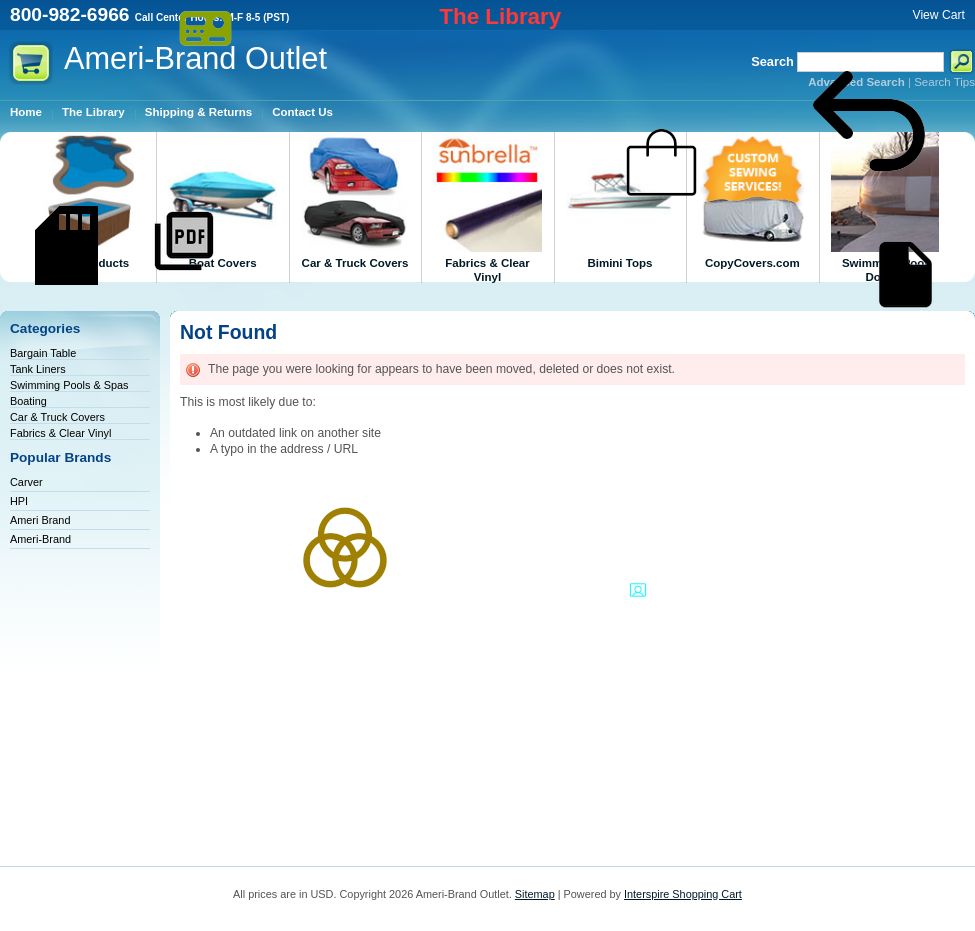 The width and height of the screenshot is (975, 931). I want to click on view your shopping bag, so click(661, 166).